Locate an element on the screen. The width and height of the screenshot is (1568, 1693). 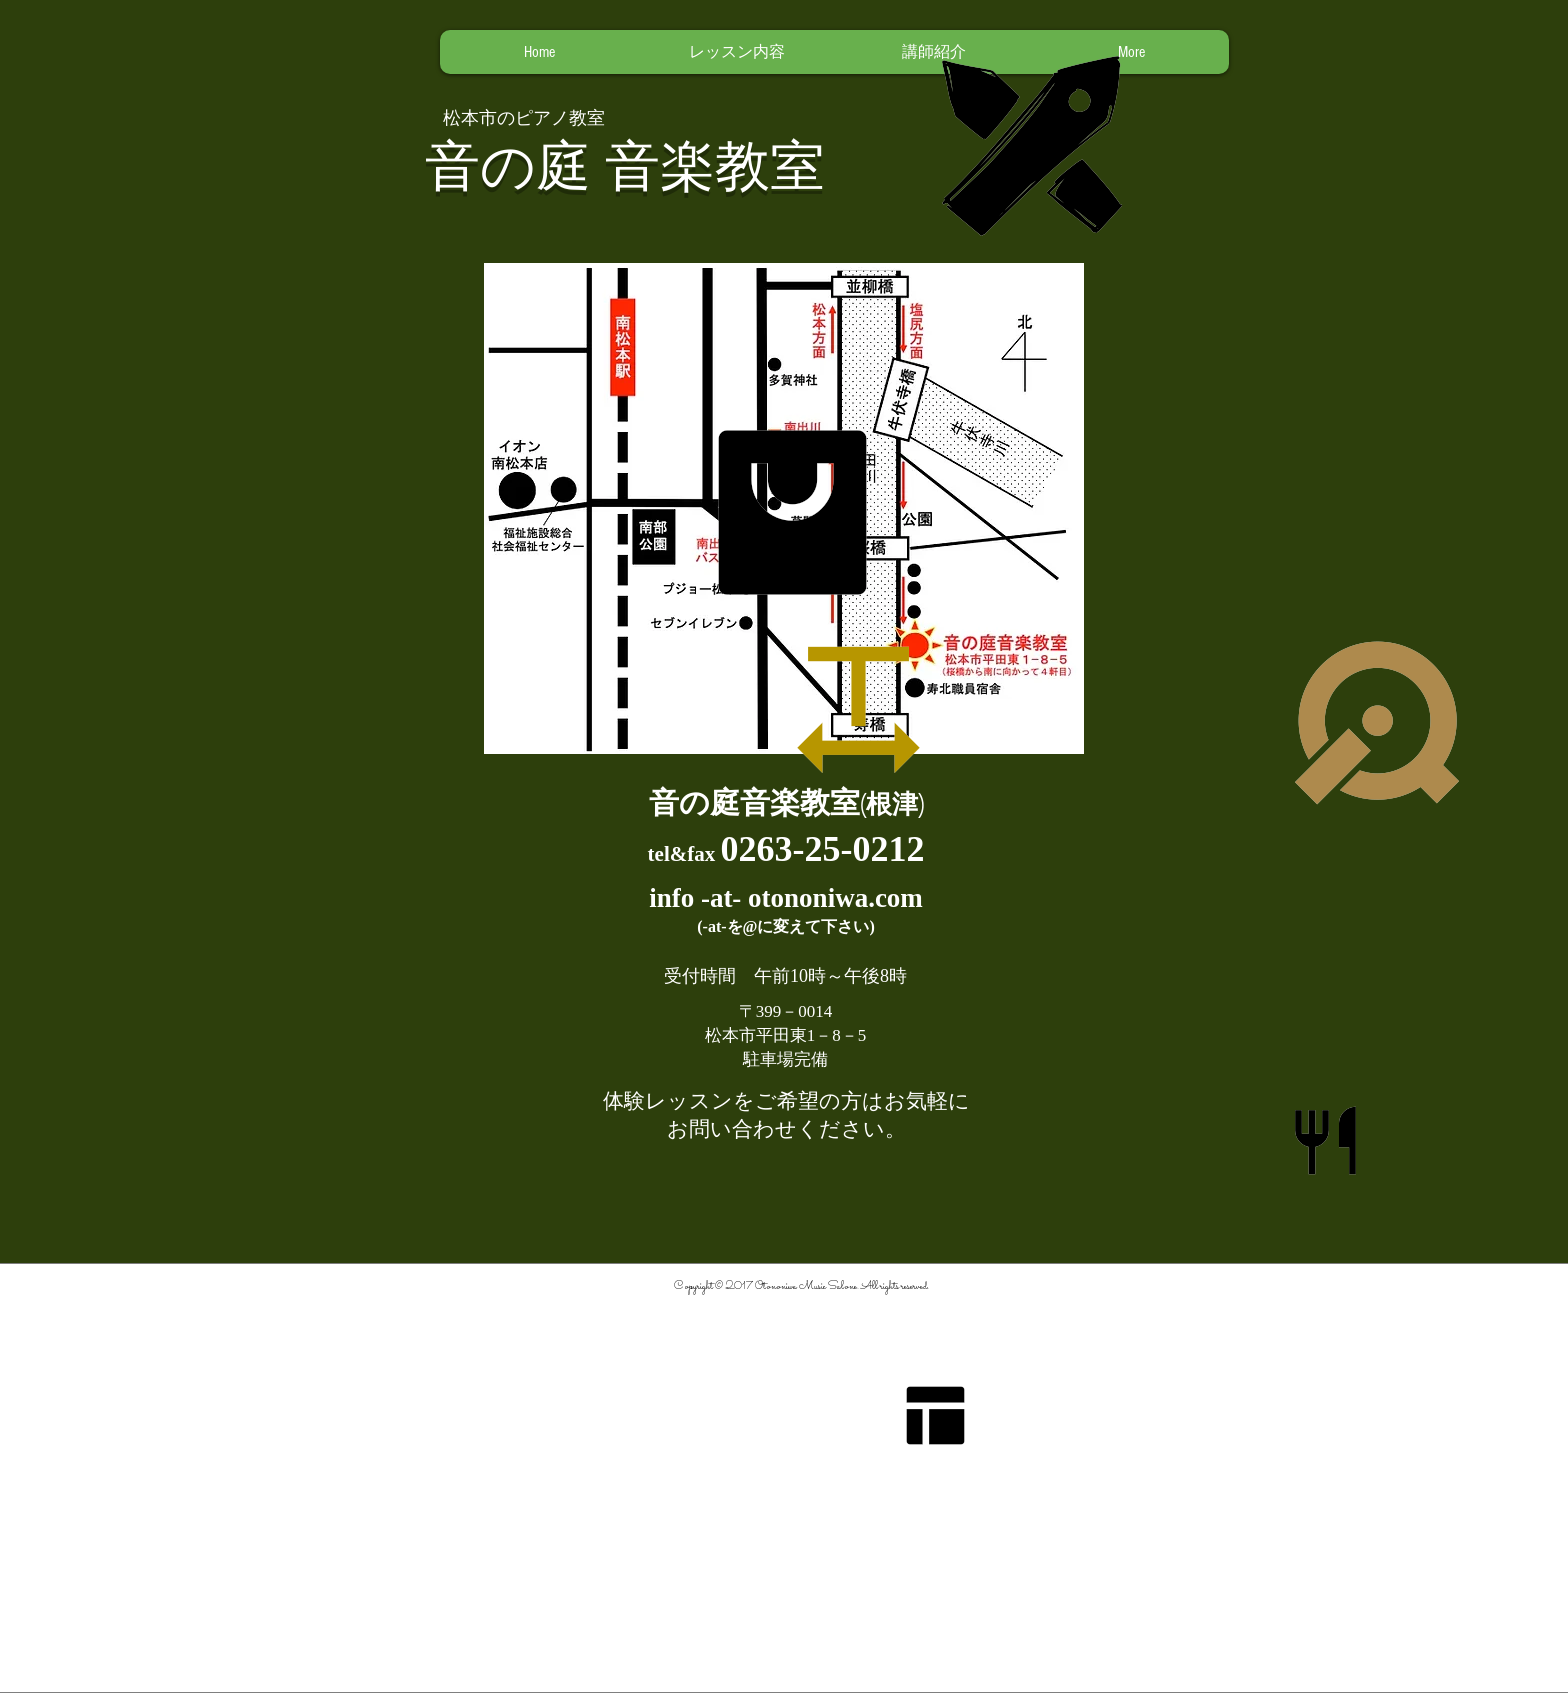
ManageIQ cloud management platform logo is located at coordinates (1377, 723).